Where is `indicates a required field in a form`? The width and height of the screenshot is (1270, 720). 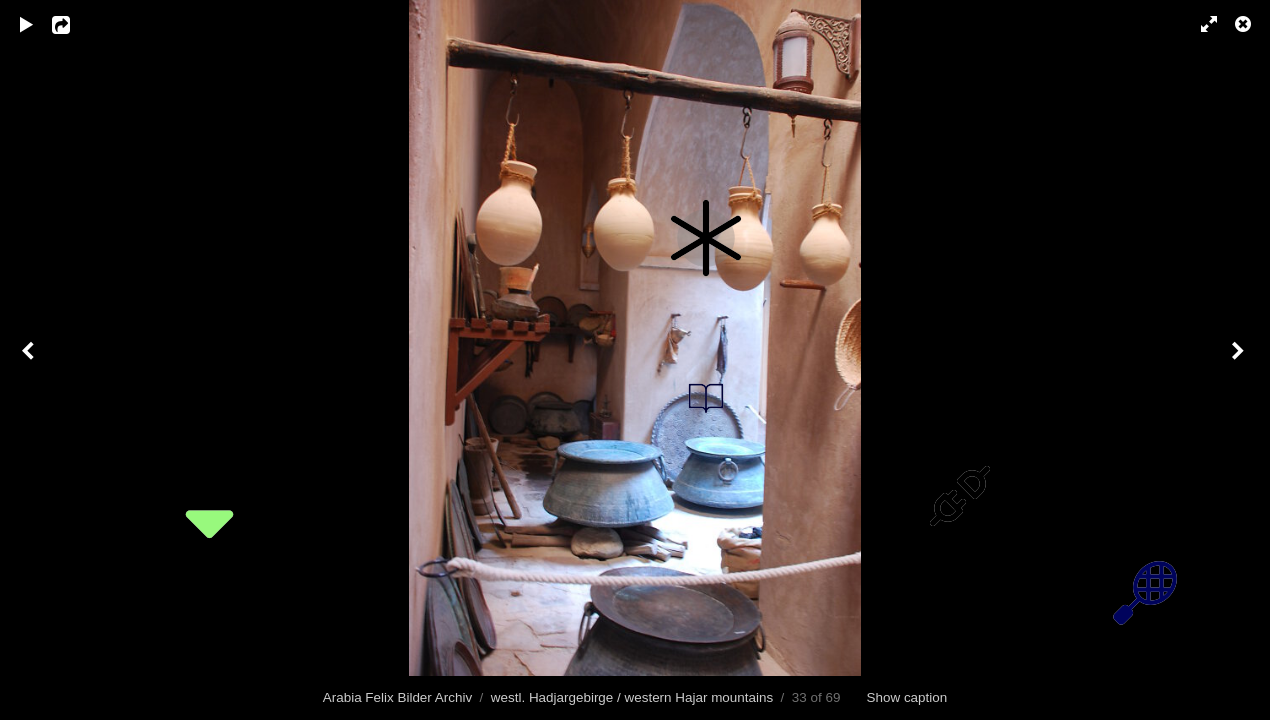 indicates a required field in a form is located at coordinates (706, 238).